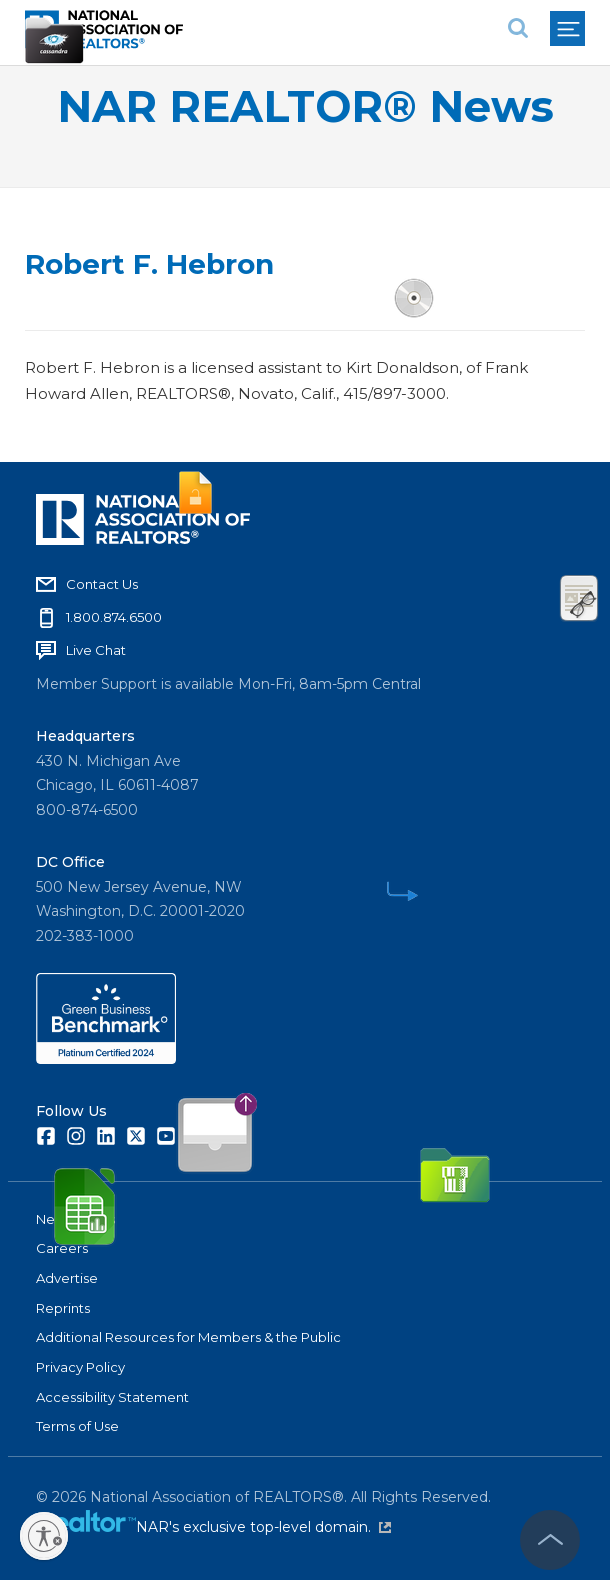 The height and width of the screenshot is (1580, 610). I want to click on open the documents app, so click(579, 598).